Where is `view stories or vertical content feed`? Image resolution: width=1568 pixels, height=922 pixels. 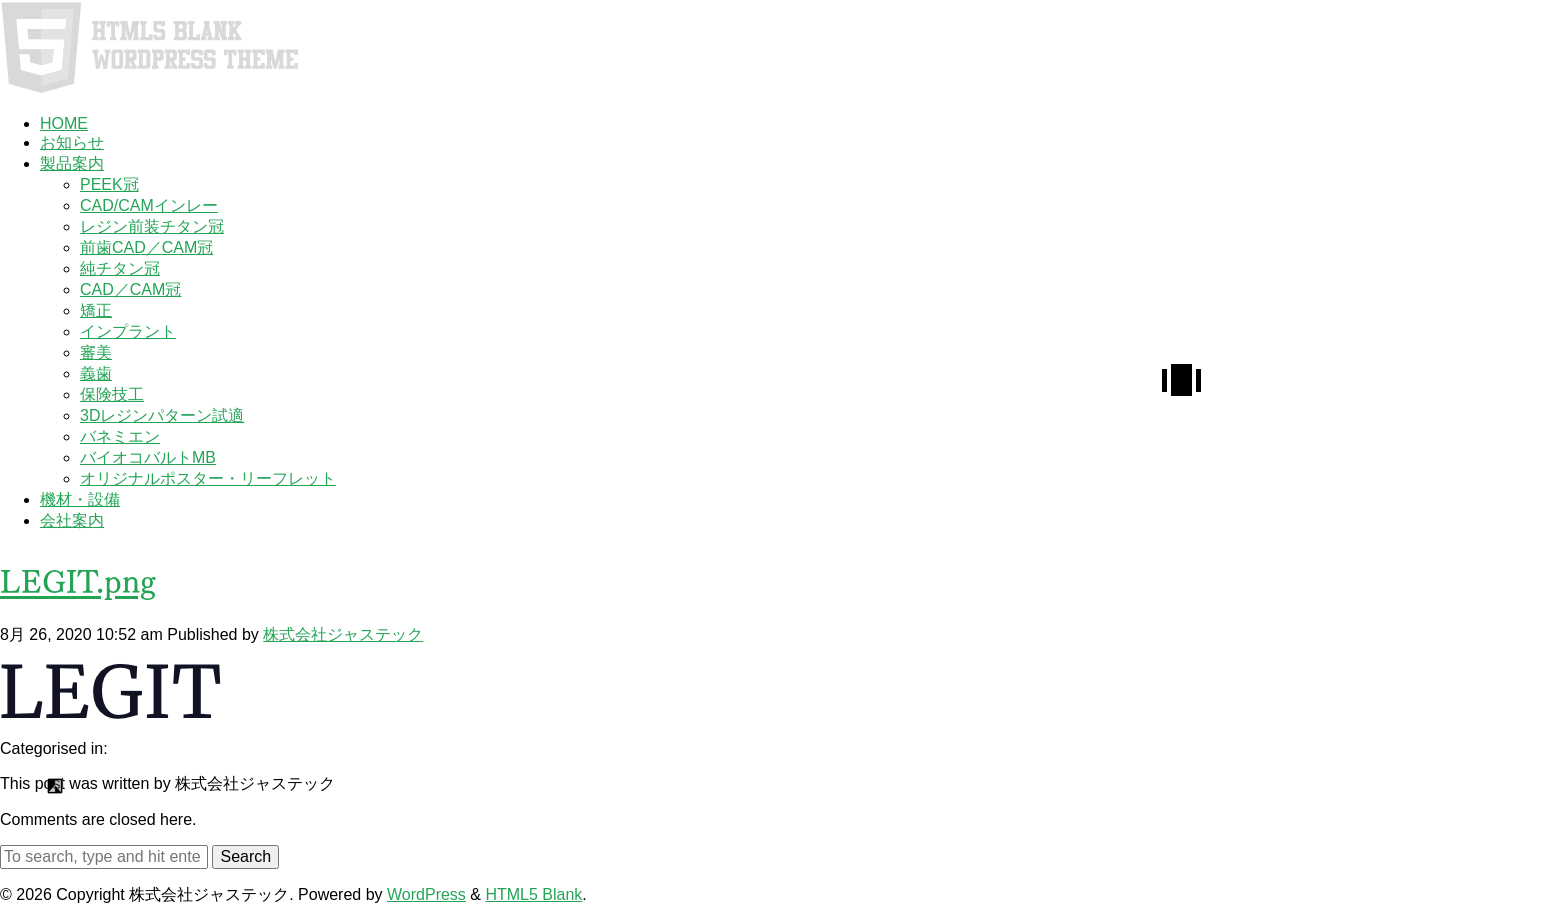
view stories or vertical content feed is located at coordinates (1181, 381).